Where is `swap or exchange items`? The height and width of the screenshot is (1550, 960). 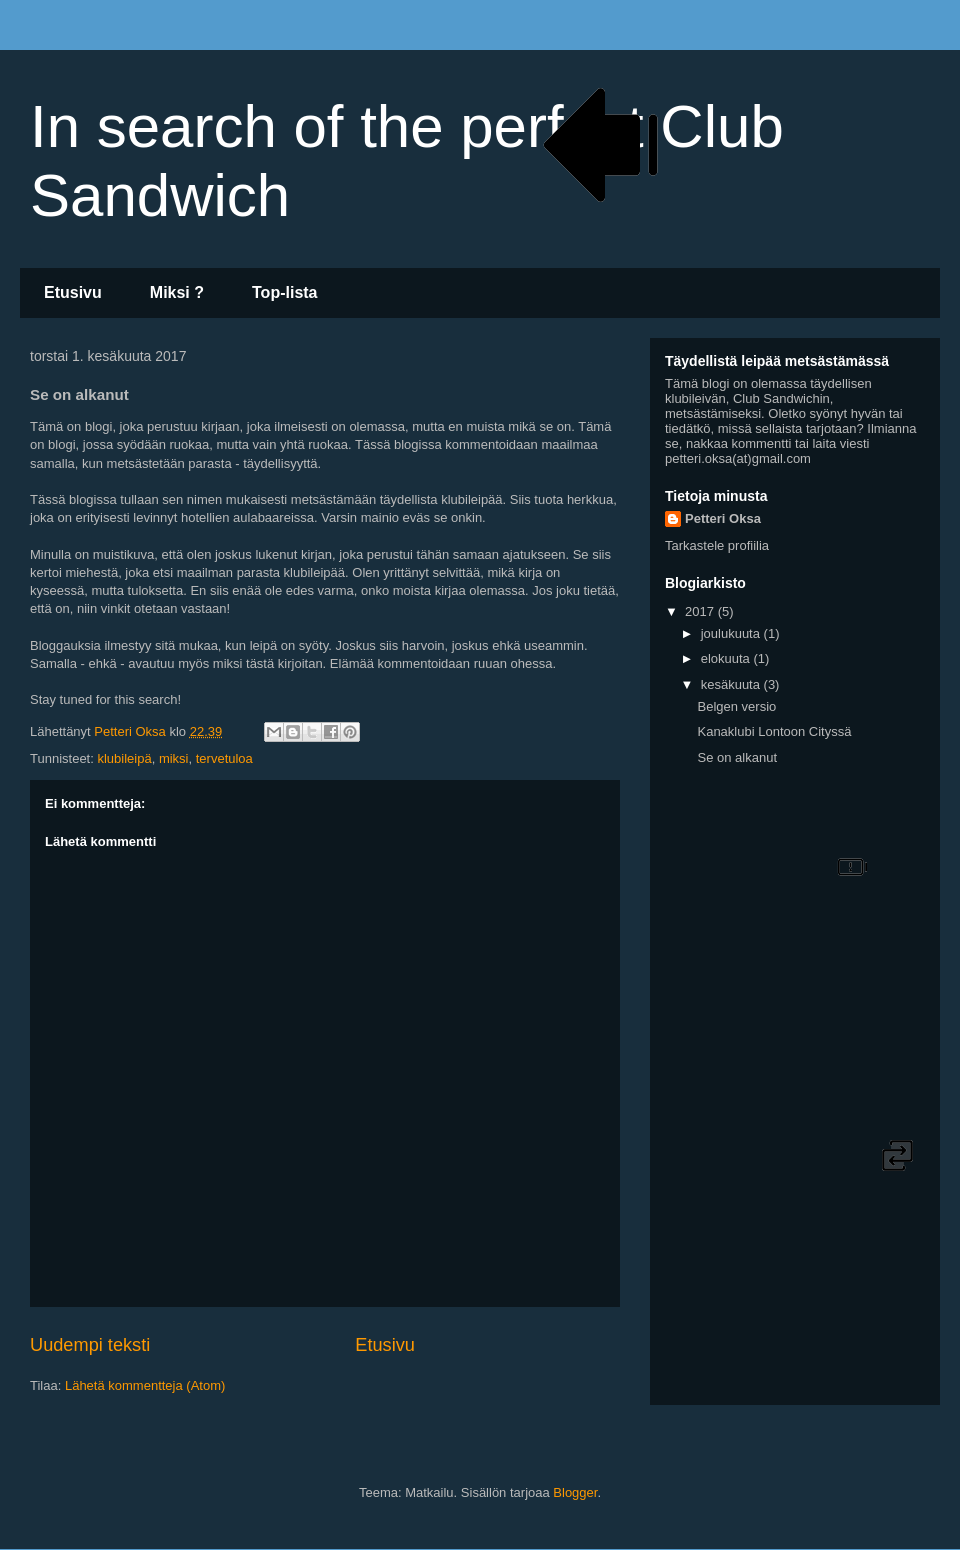
swap or exchange items is located at coordinates (897, 1155).